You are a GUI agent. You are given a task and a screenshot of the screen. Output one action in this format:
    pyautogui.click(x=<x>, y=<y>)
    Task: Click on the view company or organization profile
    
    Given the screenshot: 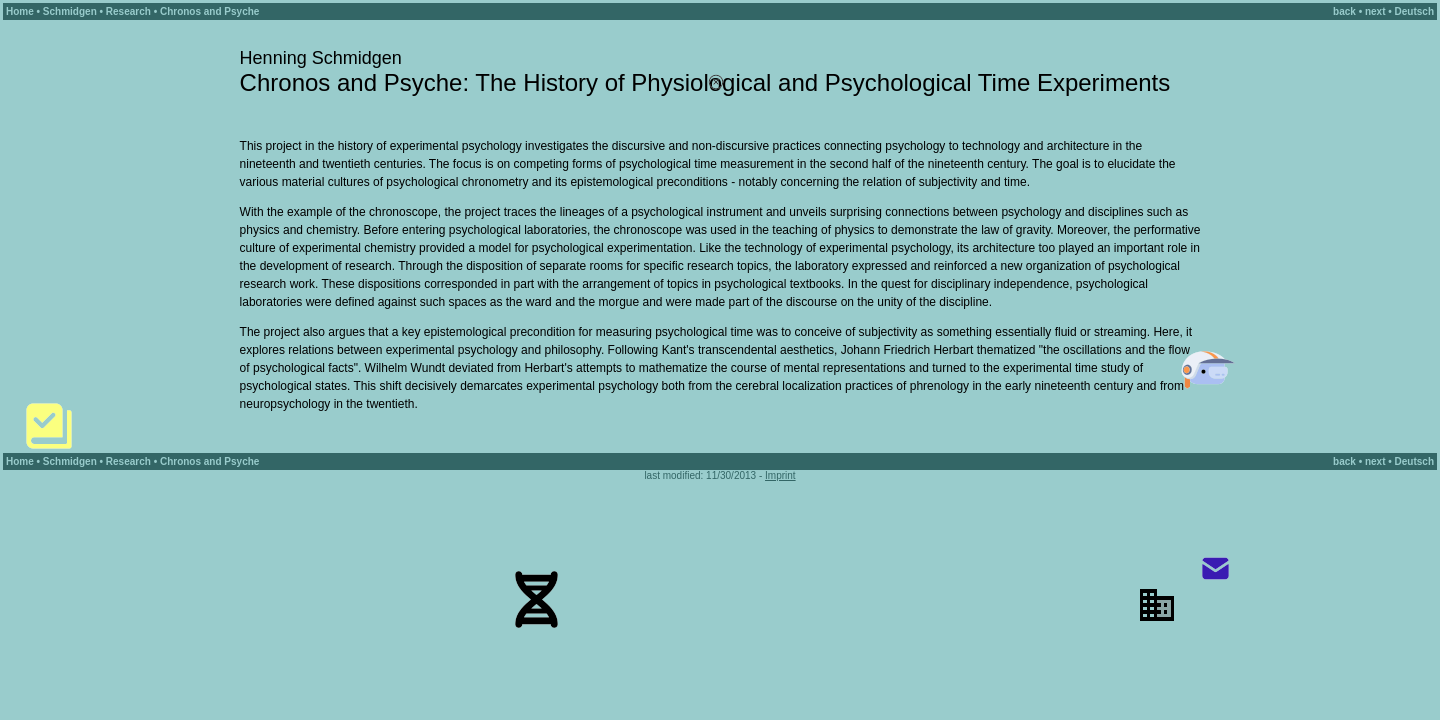 What is the action you would take?
    pyautogui.click(x=1157, y=605)
    